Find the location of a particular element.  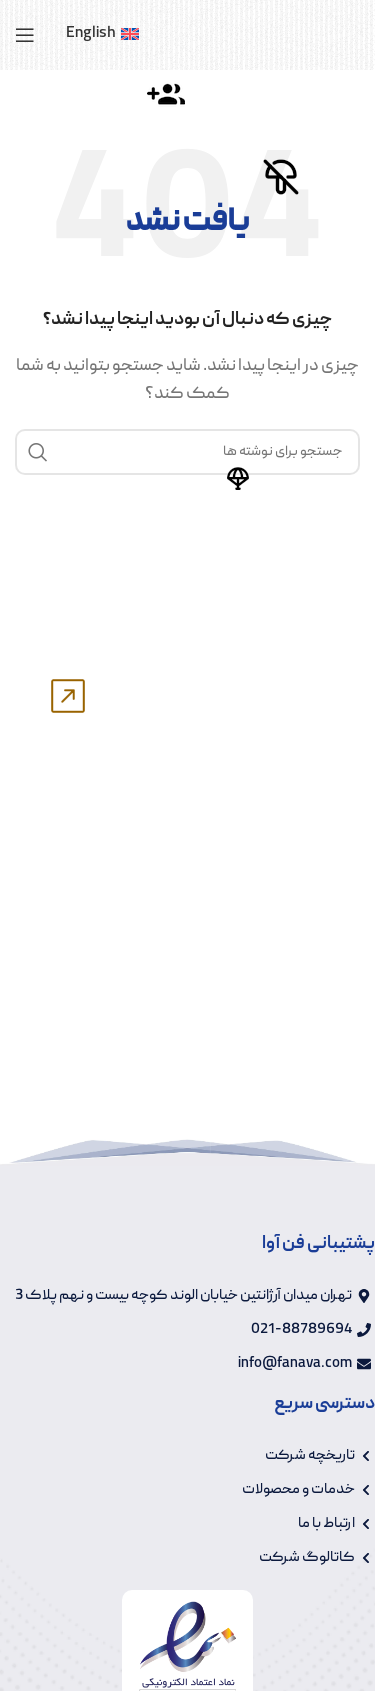

indicates mushroom-free or no mushrooms is located at coordinates (281, 177).